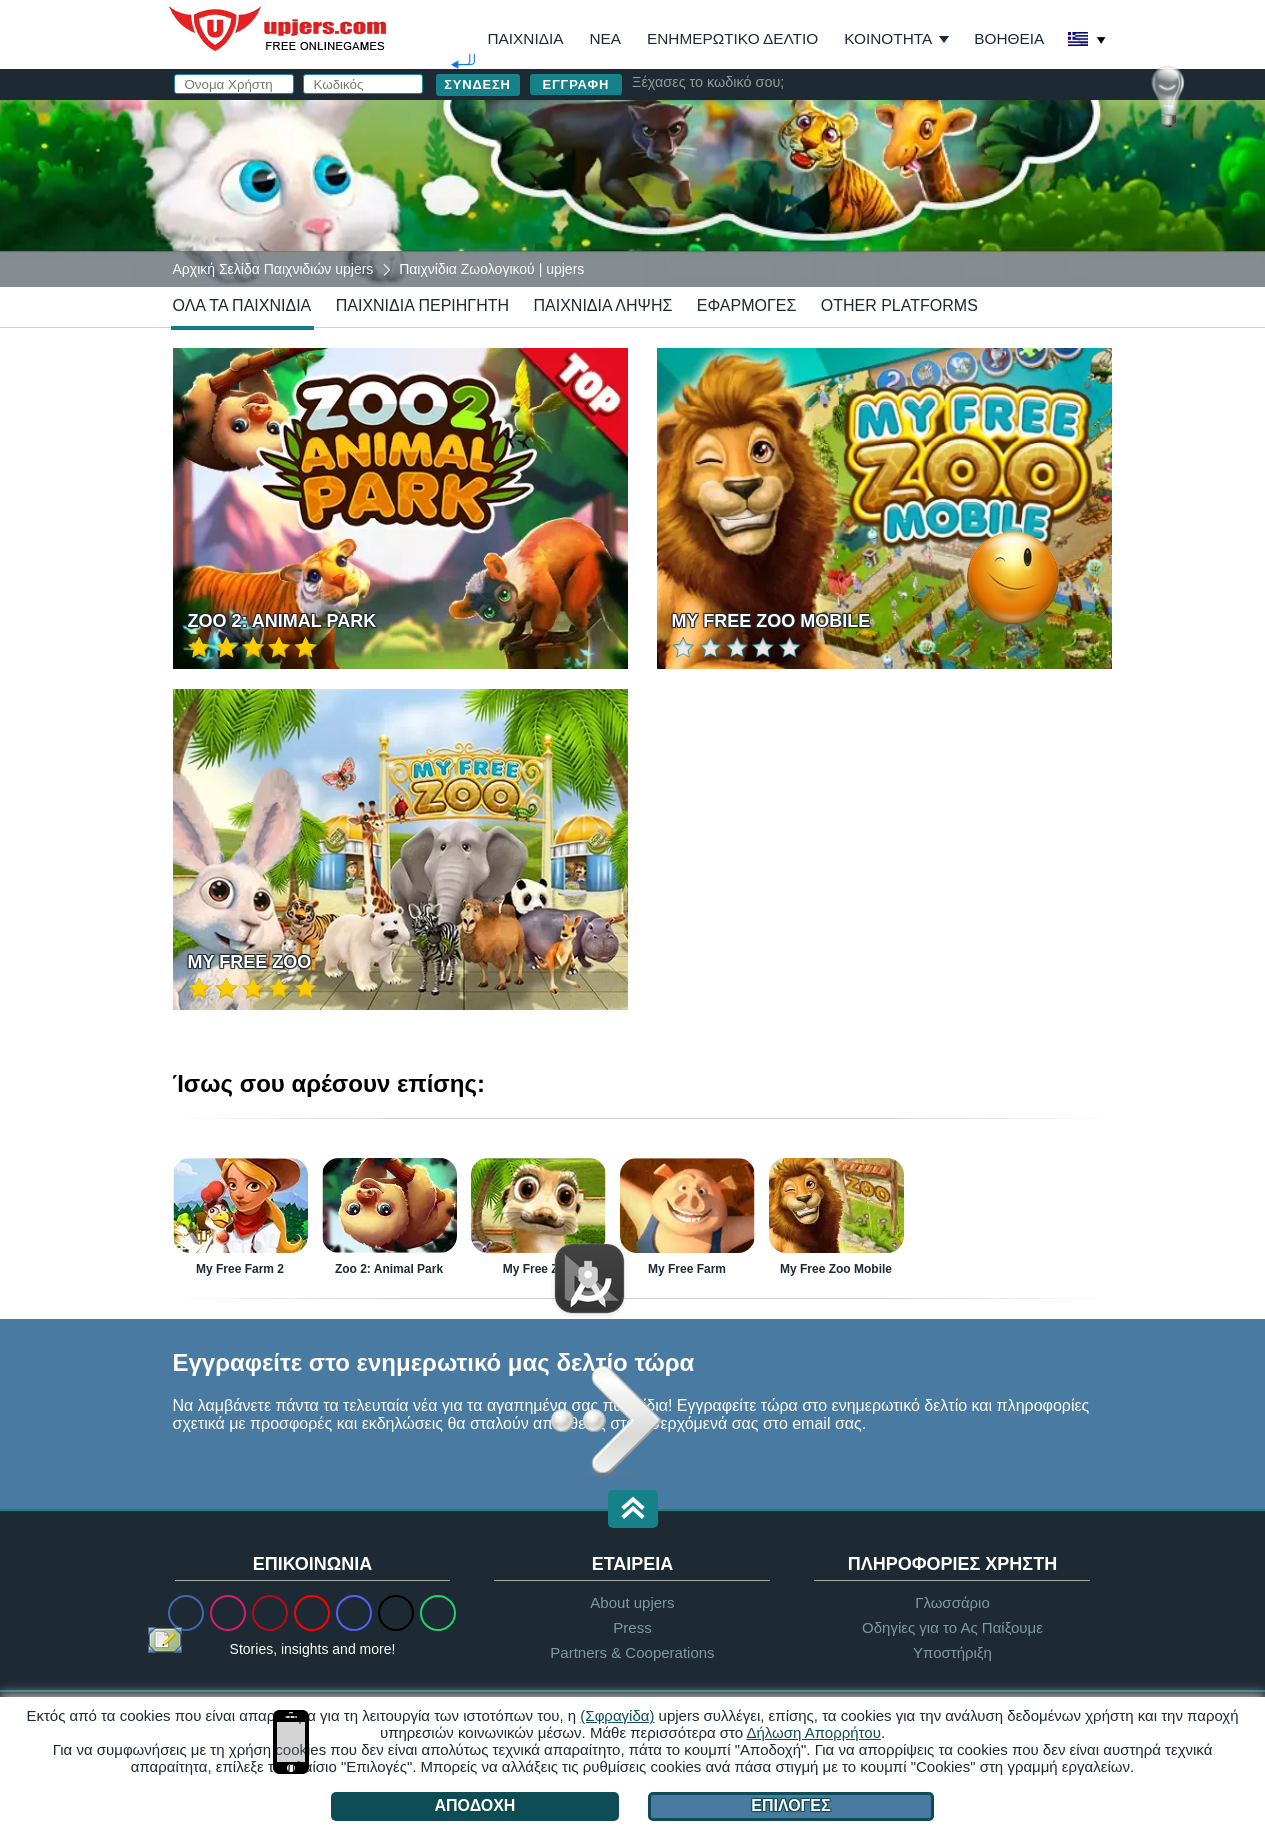  I want to click on indicates a file or shortcut saved to desktop, so click(165, 1640).